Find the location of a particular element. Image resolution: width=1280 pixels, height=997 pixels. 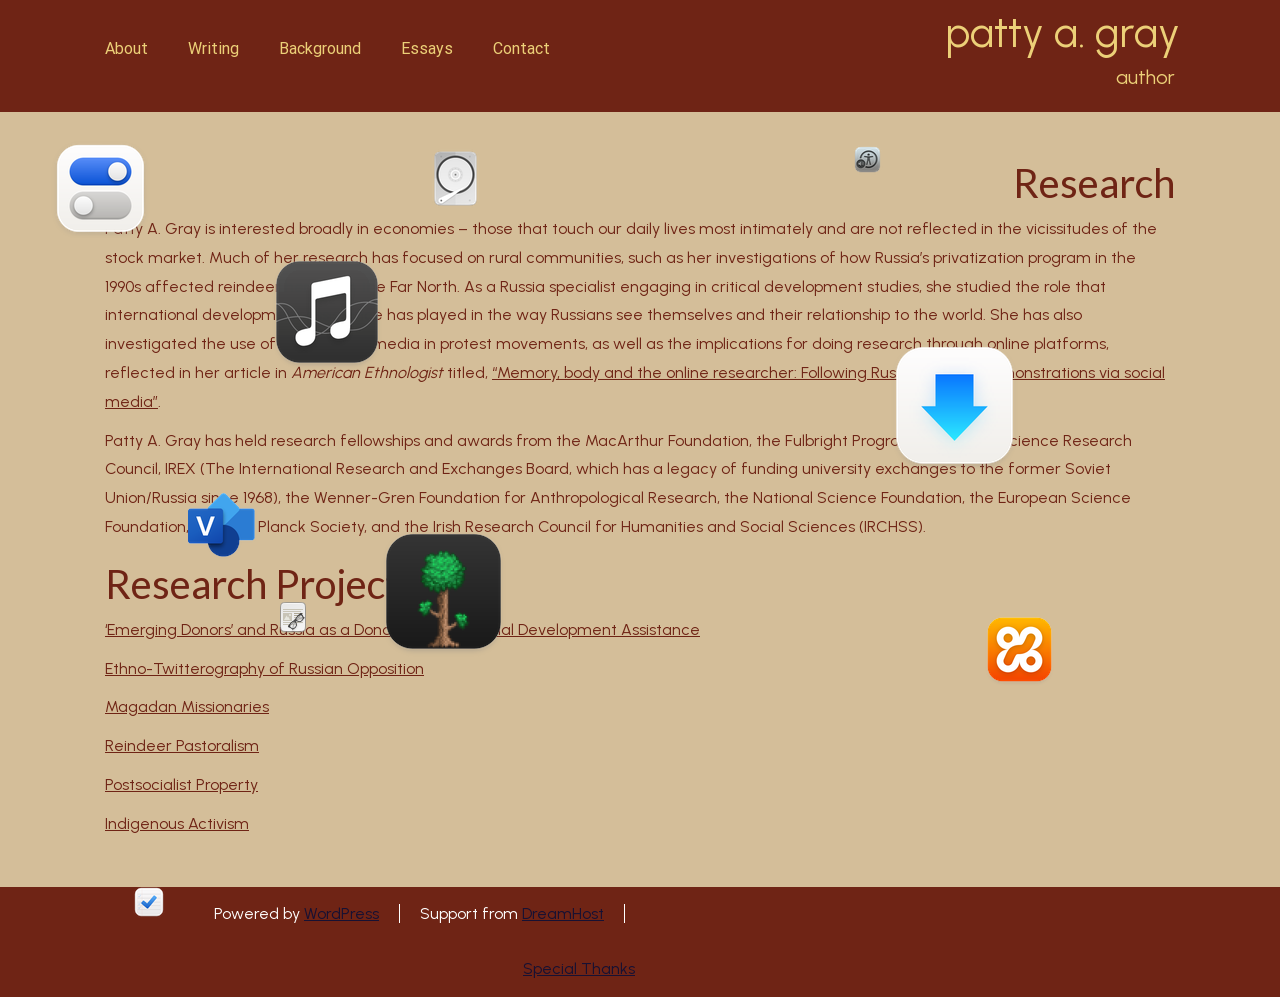

open VoiceOver accessibility utility is located at coordinates (867, 159).